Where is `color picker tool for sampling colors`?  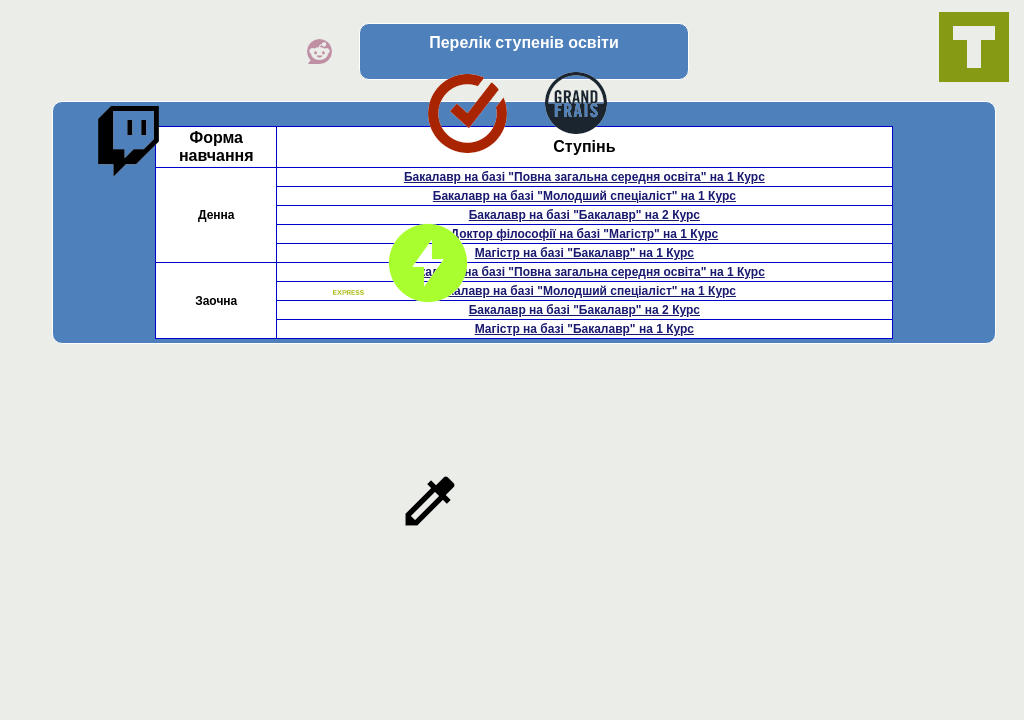 color picker tool for sampling colors is located at coordinates (430, 500).